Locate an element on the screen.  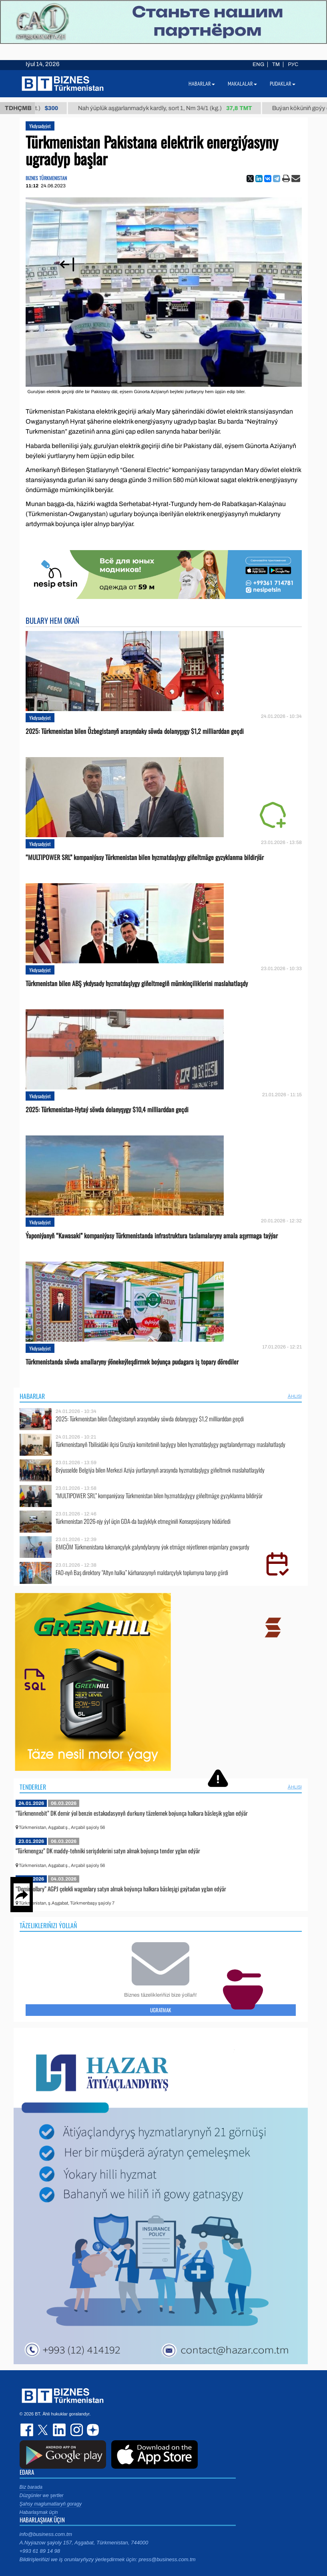
add a new warning or alert is located at coordinates (273, 815).